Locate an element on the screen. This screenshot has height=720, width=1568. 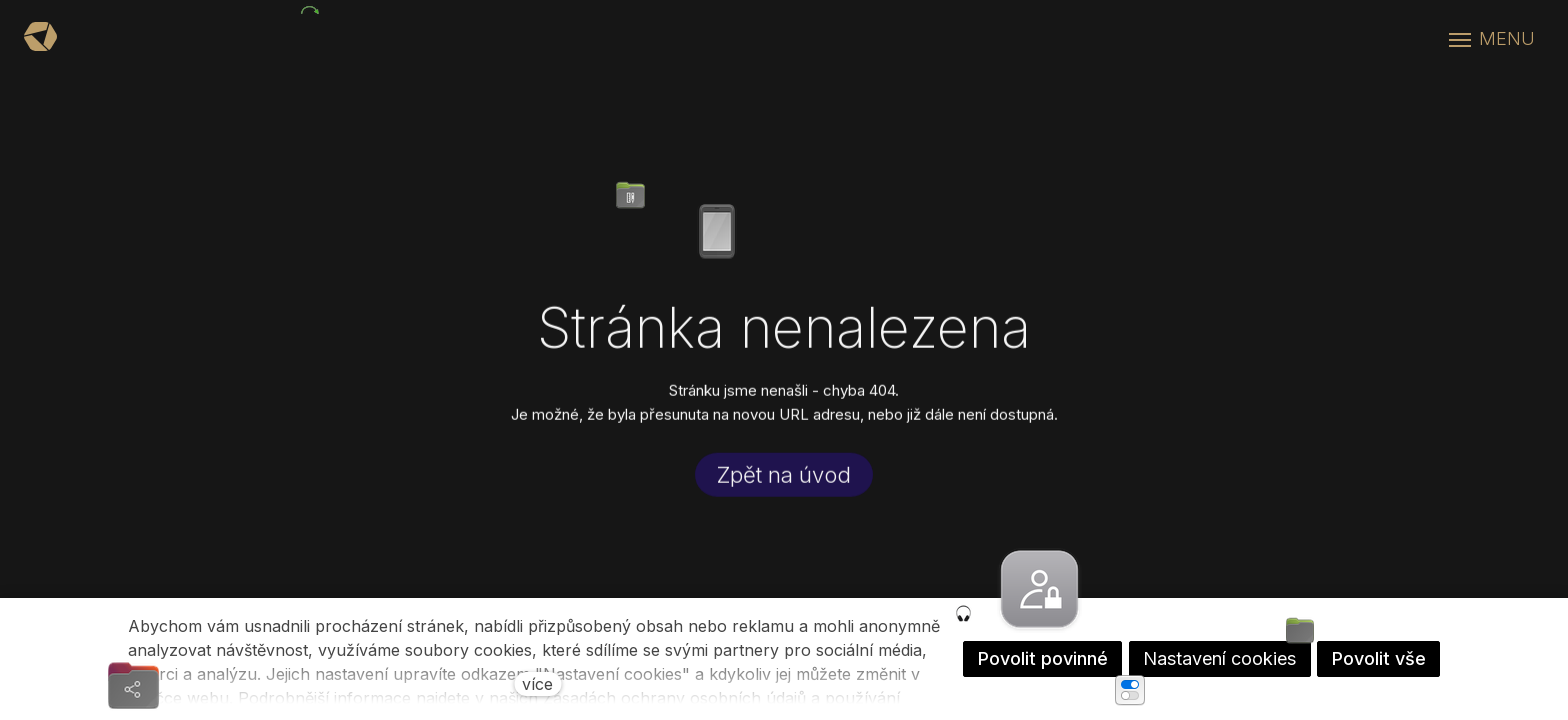
open templates folder is located at coordinates (630, 194).